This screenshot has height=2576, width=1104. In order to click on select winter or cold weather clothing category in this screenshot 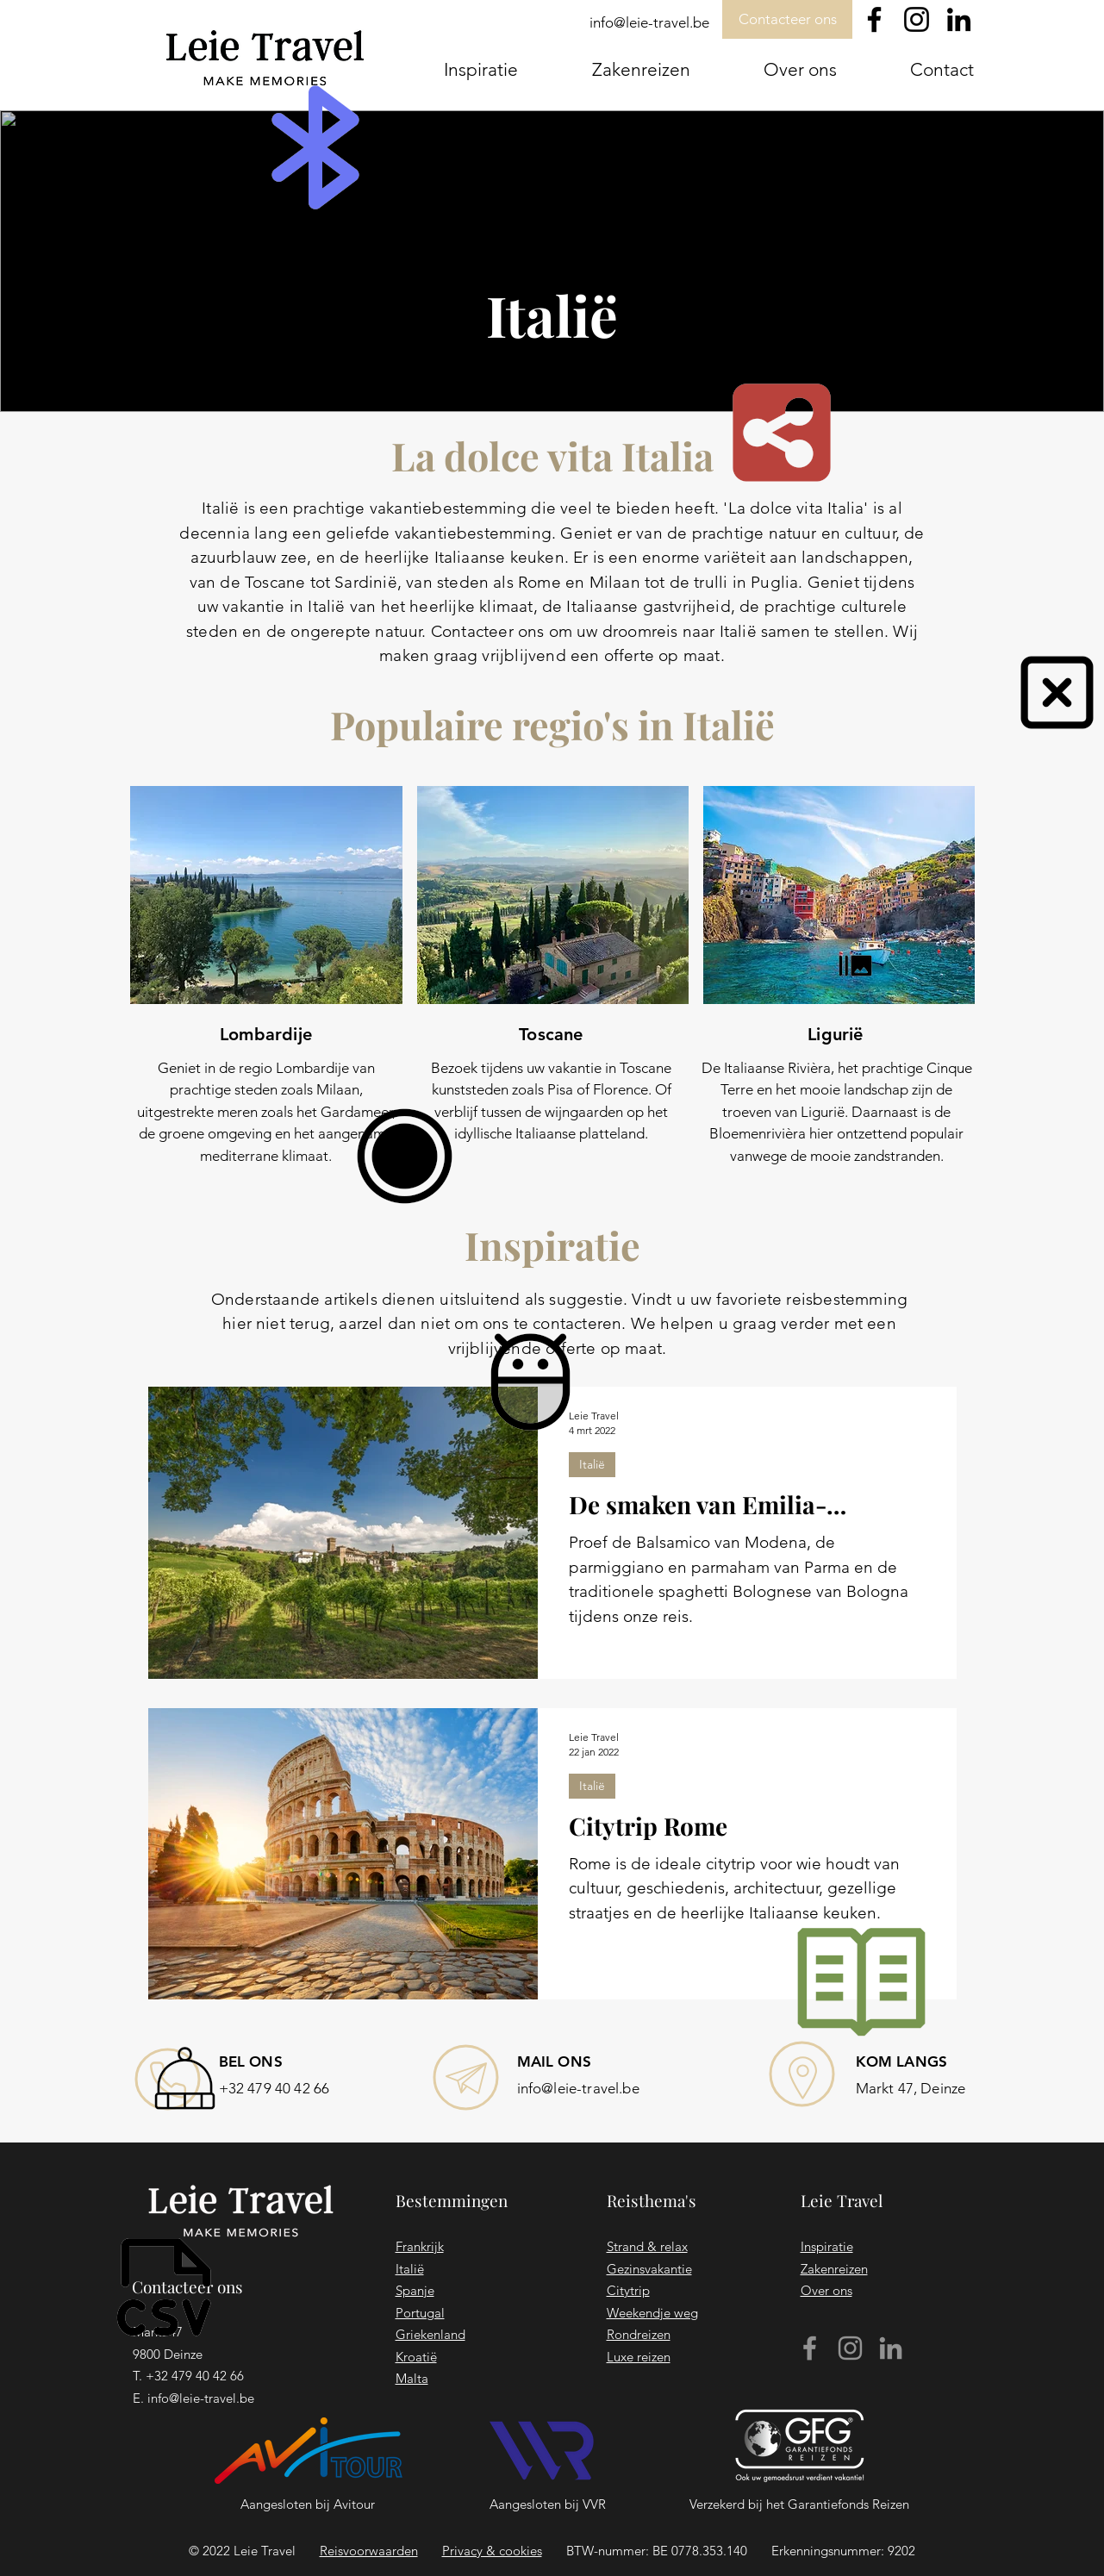, I will do `click(184, 2081)`.